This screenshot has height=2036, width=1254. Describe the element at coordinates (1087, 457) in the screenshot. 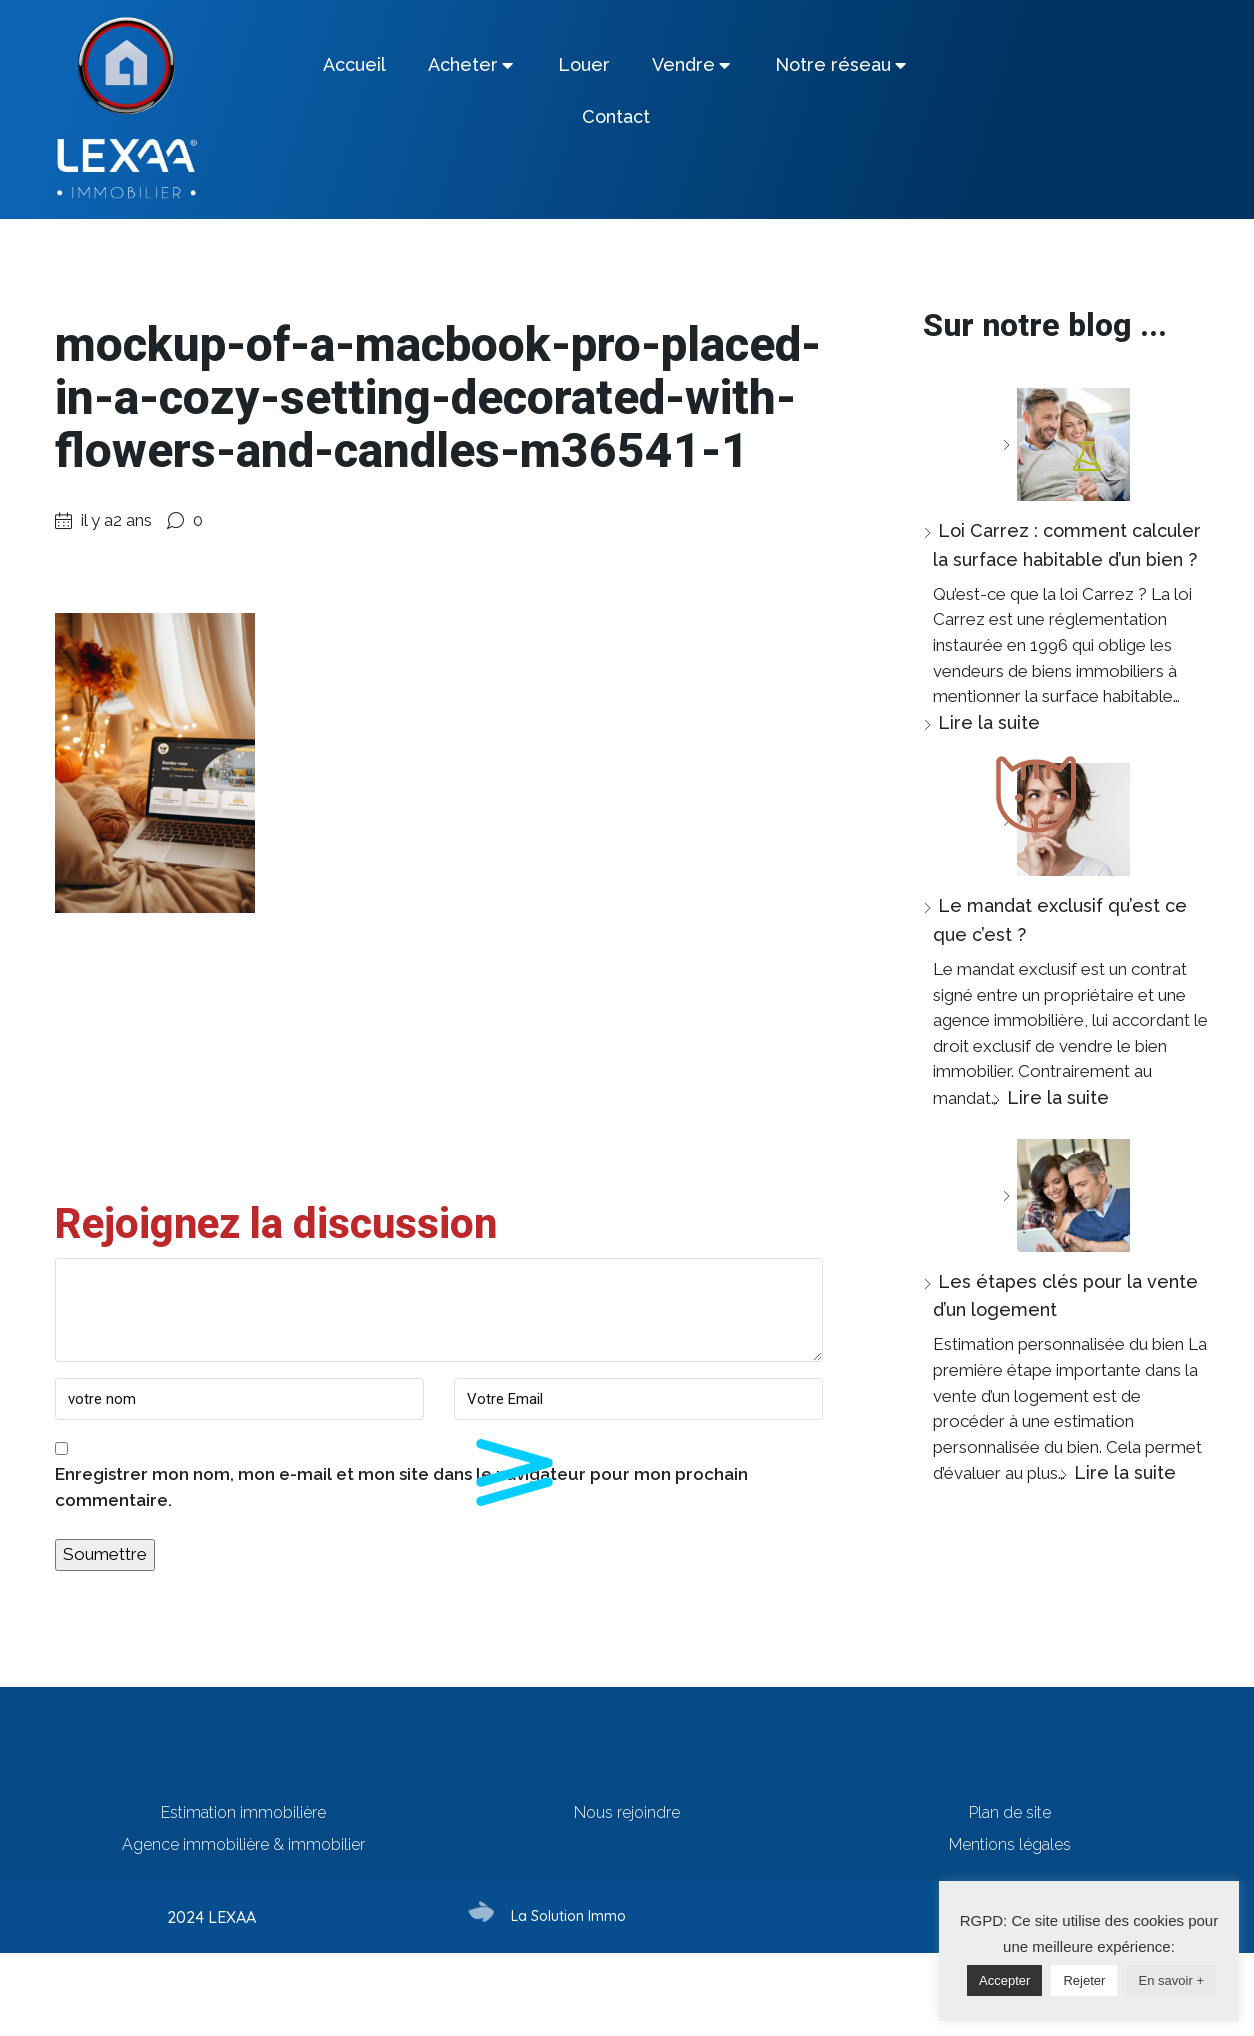

I see `access science or laboratory features` at that location.